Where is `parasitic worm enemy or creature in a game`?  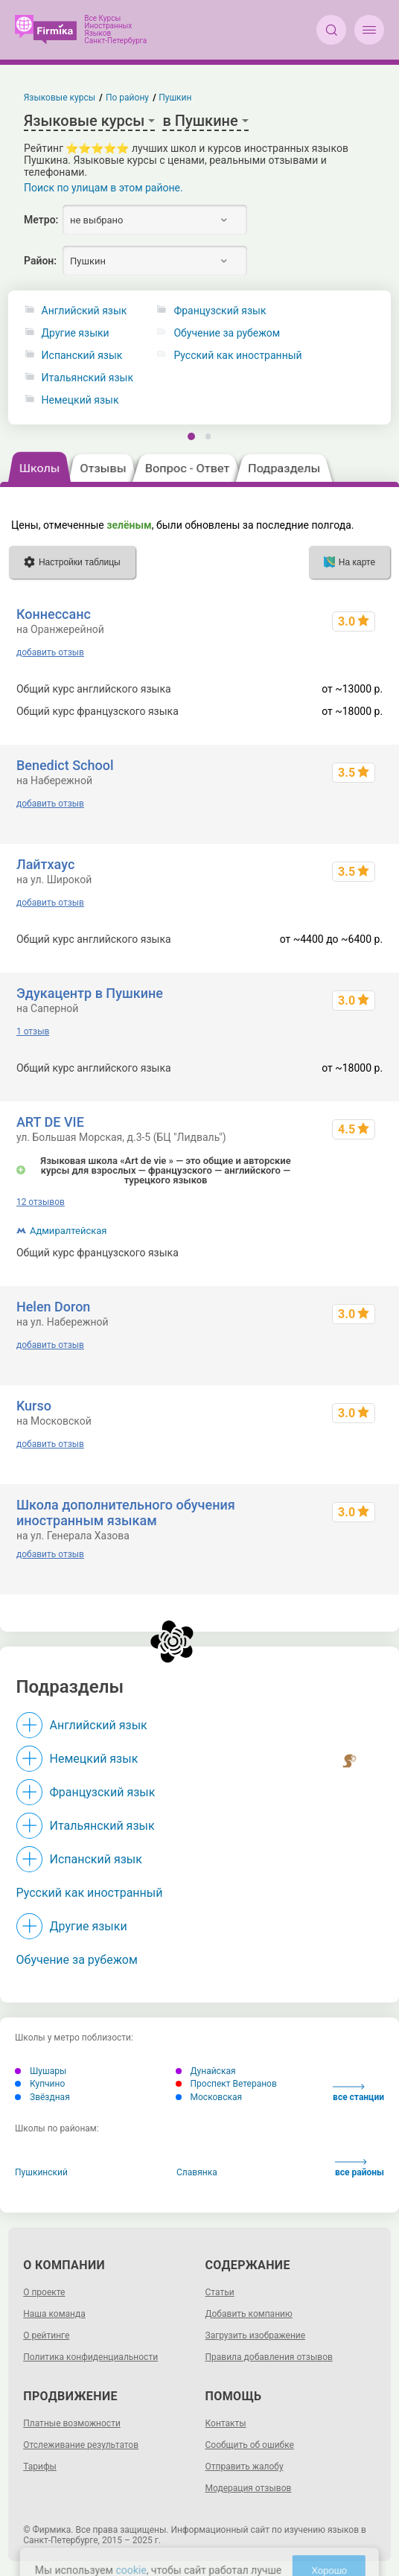 parasitic worm enemy or creature in a game is located at coordinates (349, 1761).